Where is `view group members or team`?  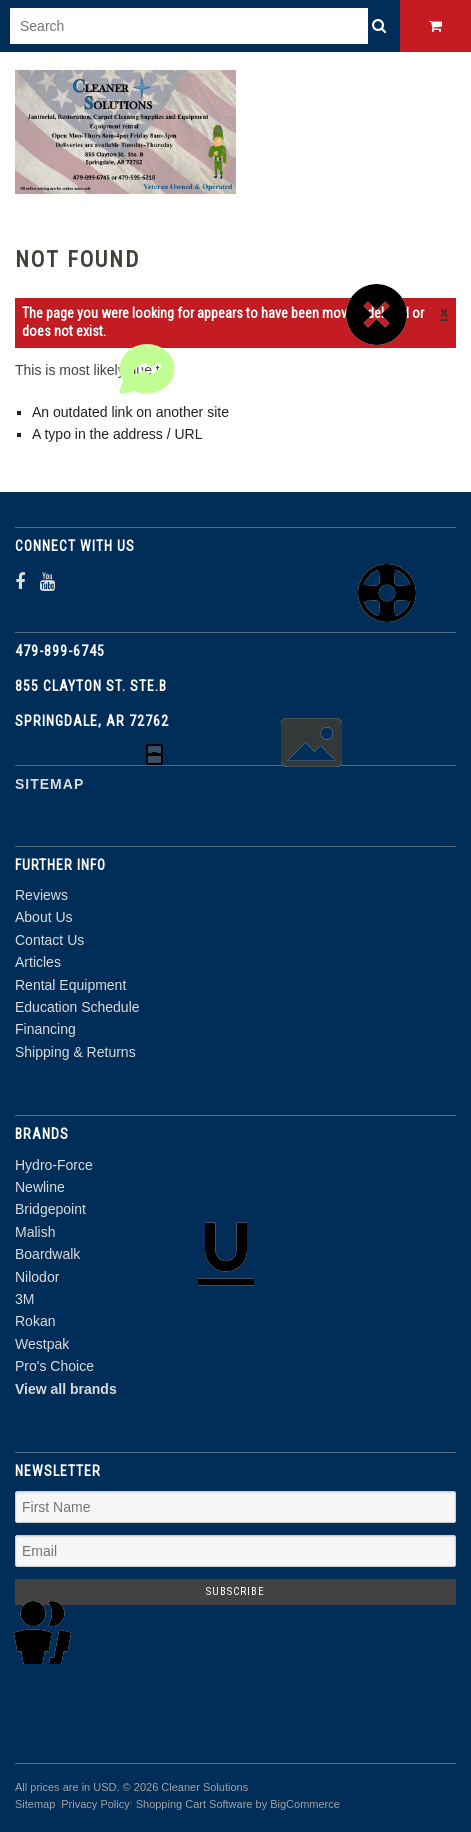
view group members or team is located at coordinates (42, 1632).